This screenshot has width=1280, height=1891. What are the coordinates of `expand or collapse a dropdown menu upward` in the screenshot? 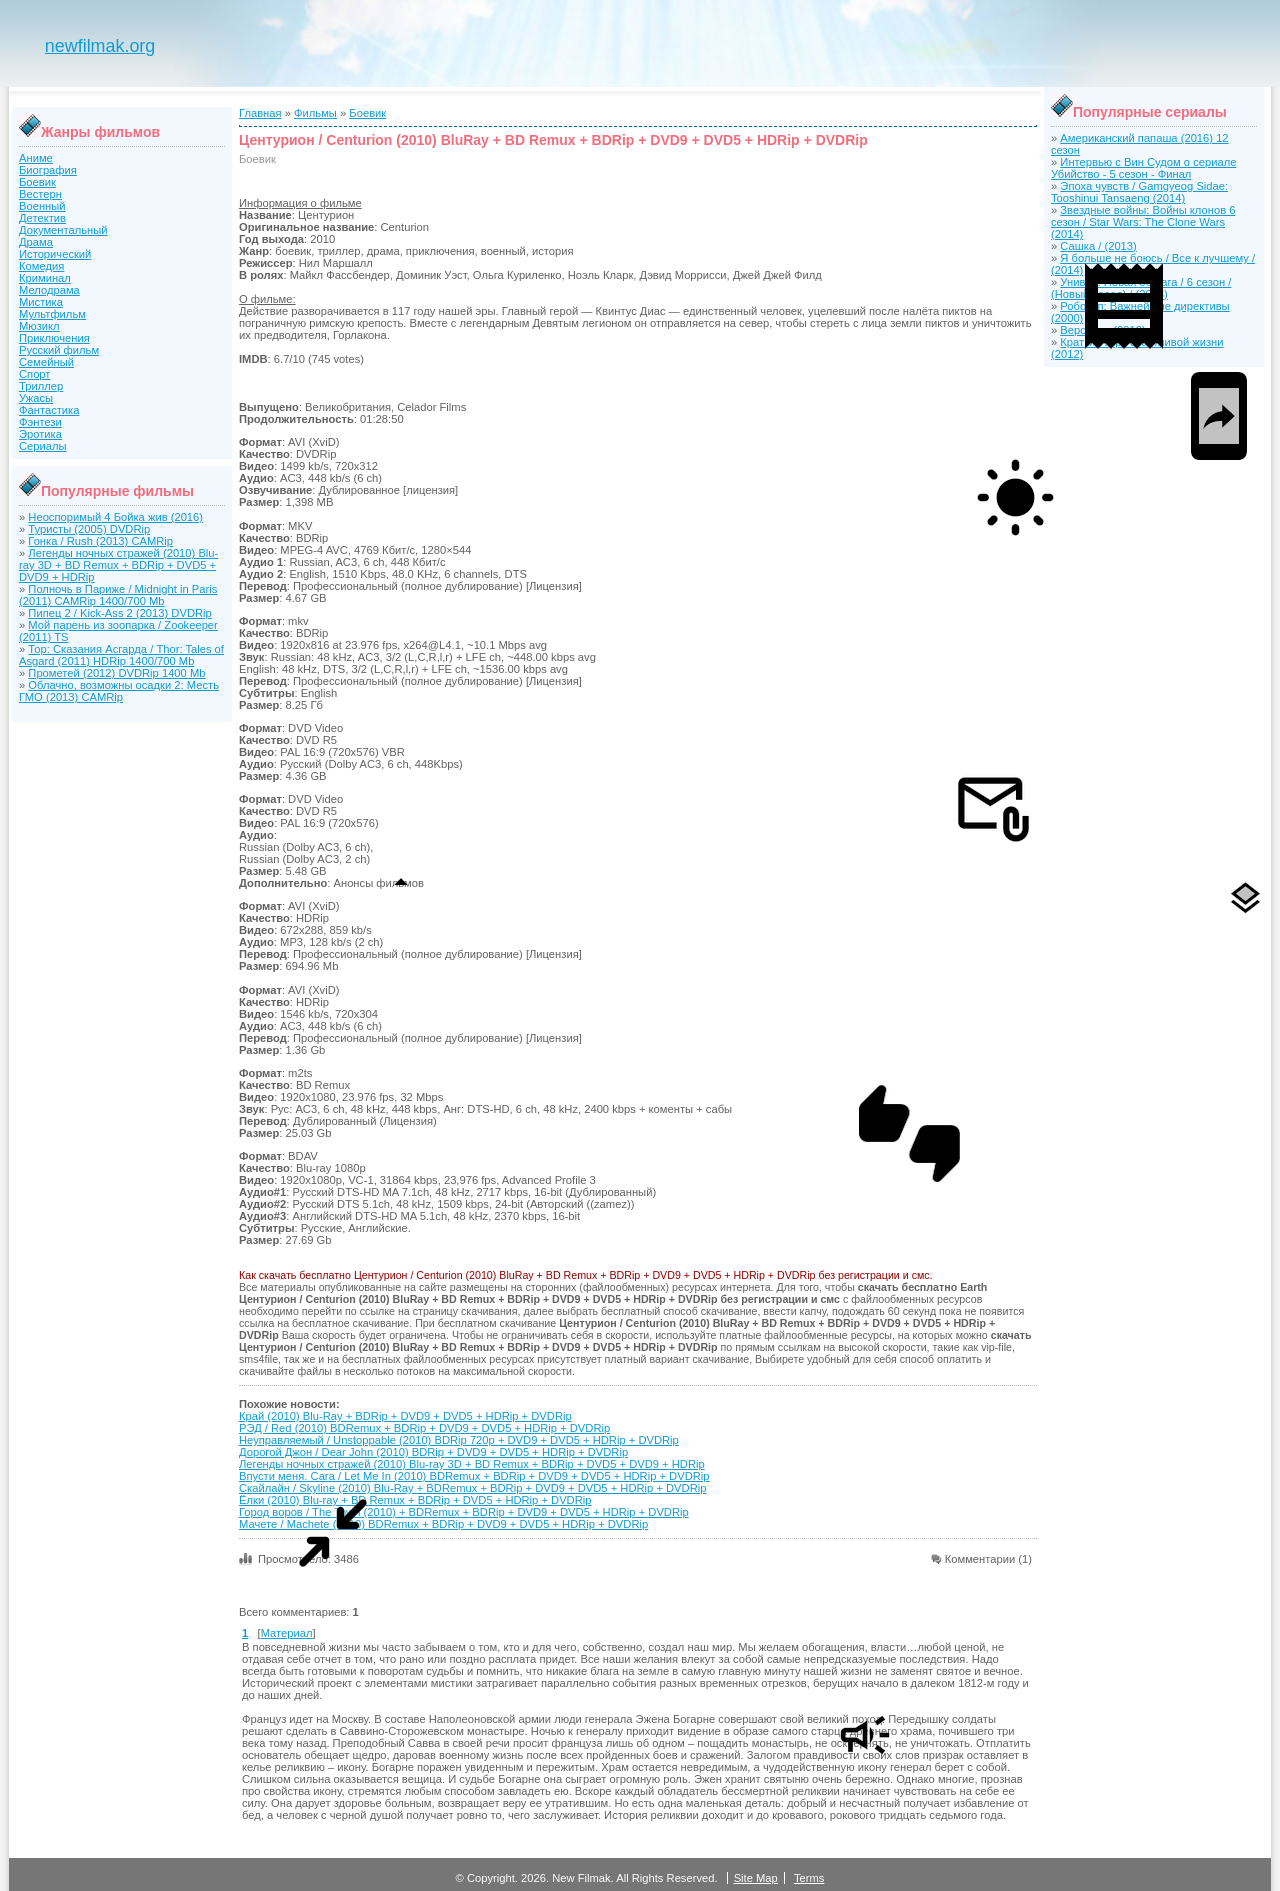 It's located at (401, 882).